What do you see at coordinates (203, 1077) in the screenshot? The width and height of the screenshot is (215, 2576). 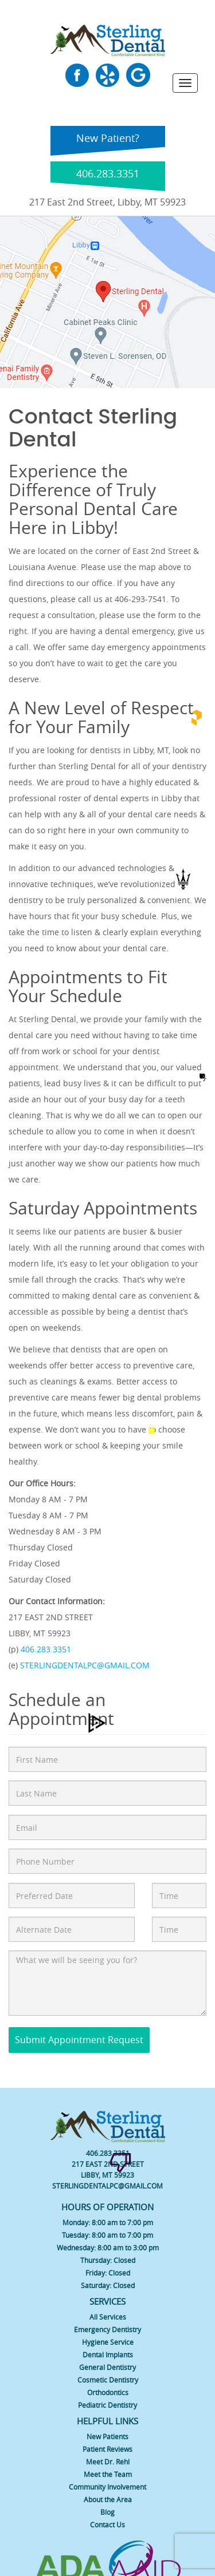 I see `deskpro logo` at bounding box center [203, 1077].